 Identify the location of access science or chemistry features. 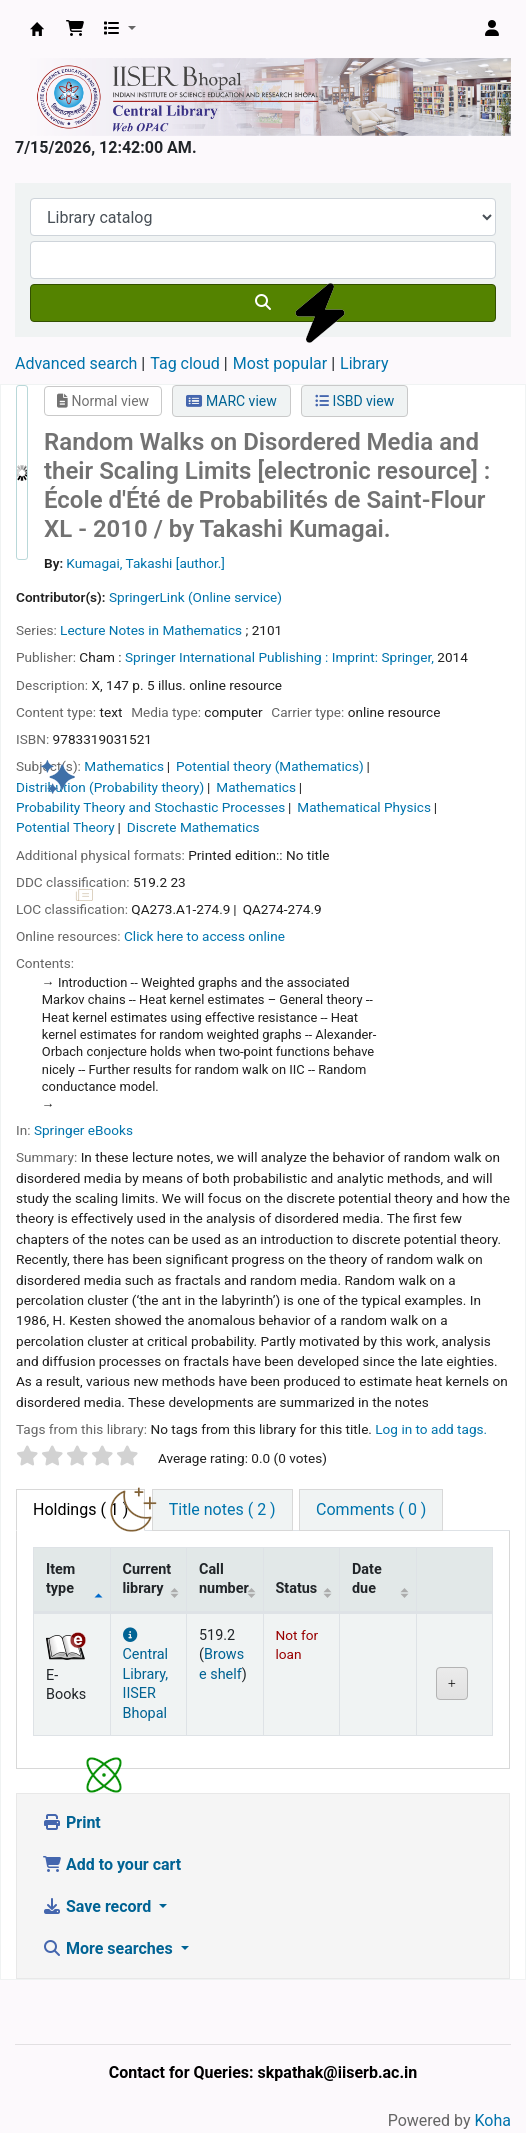
(104, 1775).